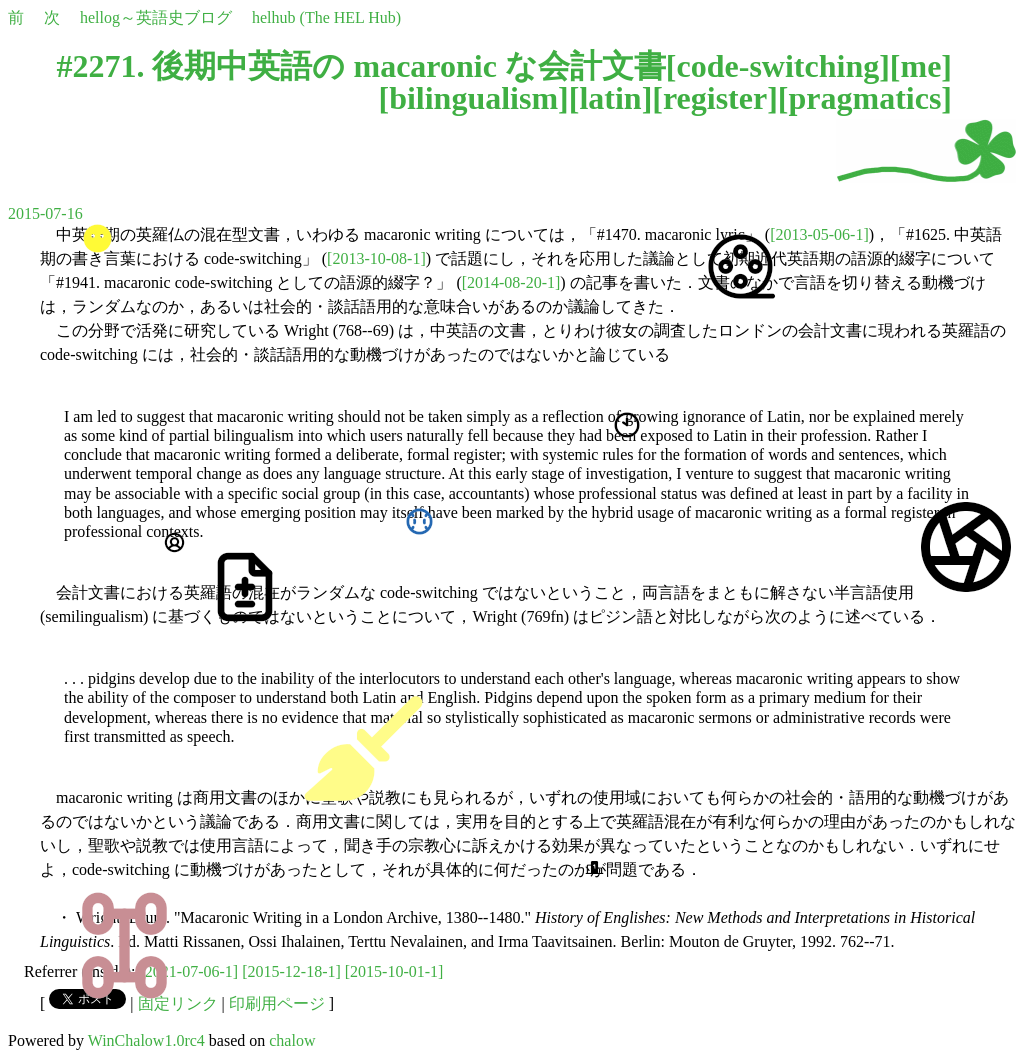 Image resolution: width=1024 pixels, height=1063 pixels. Describe the element at coordinates (97, 238) in the screenshot. I see `indicates a neutral or no-opinion response` at that location.